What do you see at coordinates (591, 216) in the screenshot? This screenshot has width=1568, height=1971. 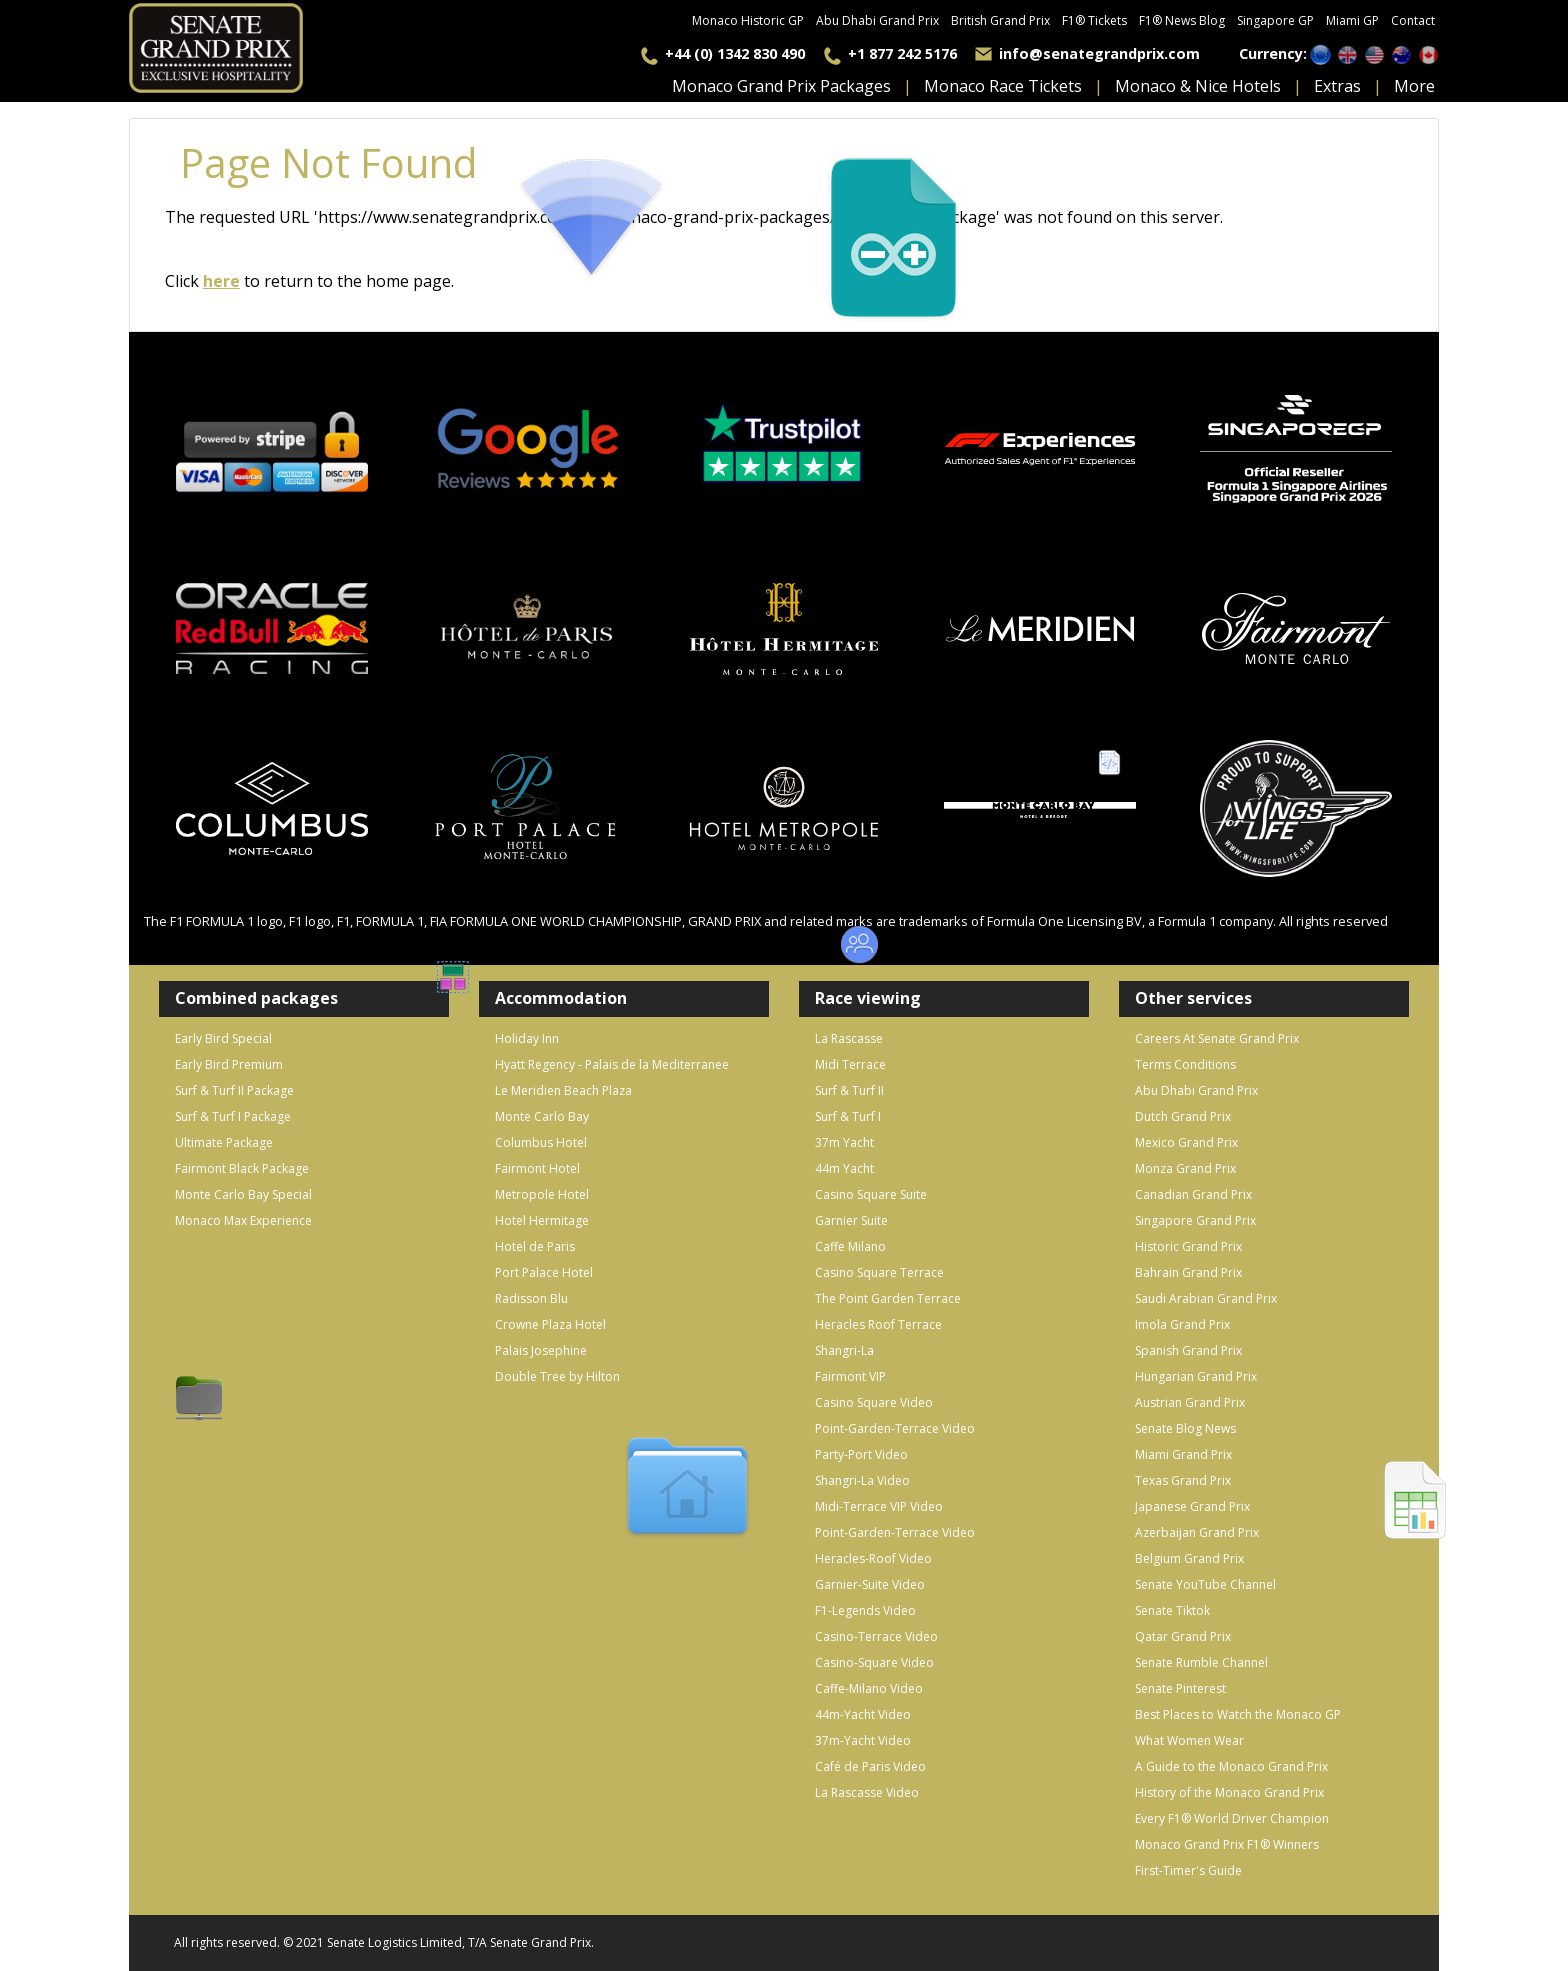 I see `indicates active wireless network connection` at bounding box center [591, 216].